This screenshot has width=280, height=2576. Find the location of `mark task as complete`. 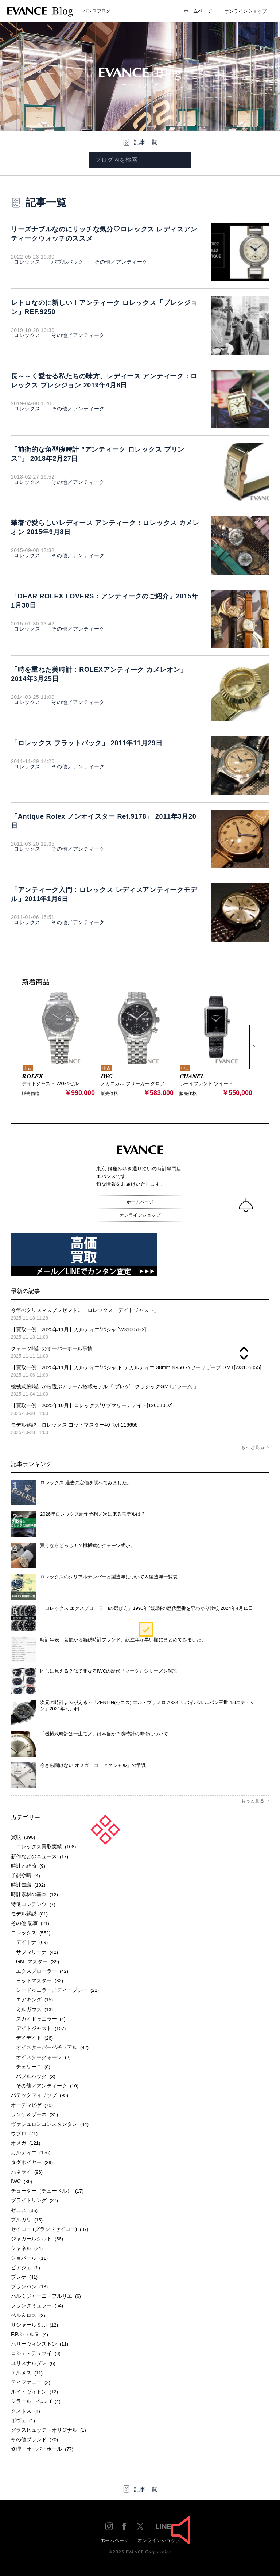

mark task as complete is located at coordinates (146, 1629).